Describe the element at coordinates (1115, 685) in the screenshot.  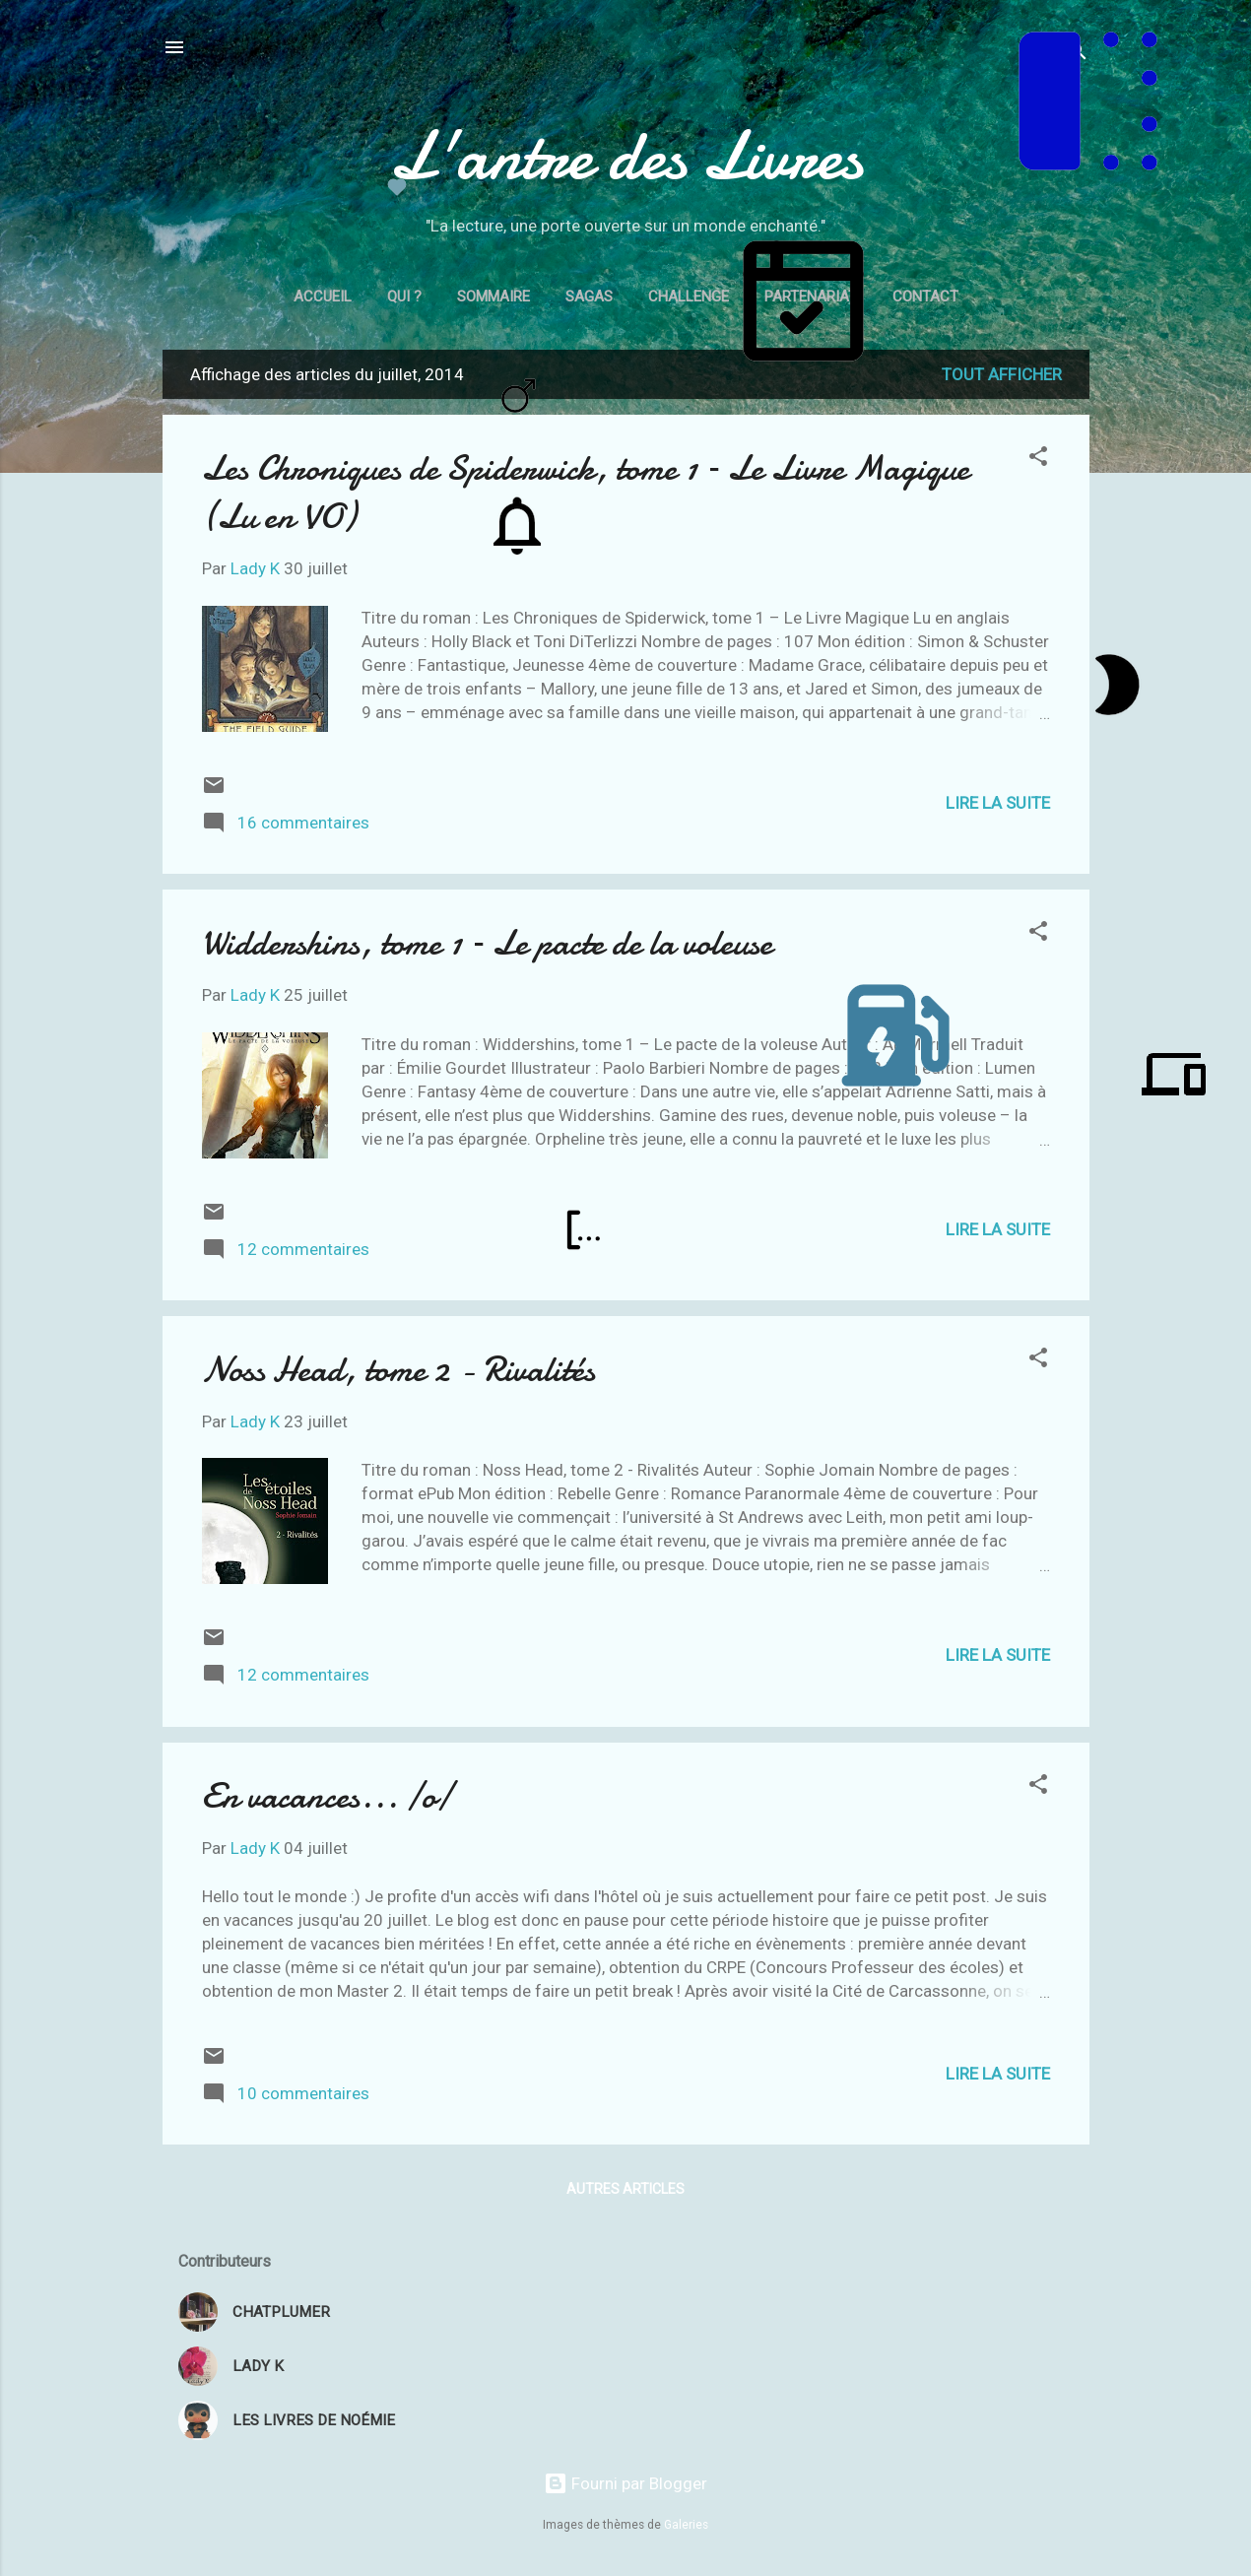
I see `toggle dark mode or night theme` at that location.